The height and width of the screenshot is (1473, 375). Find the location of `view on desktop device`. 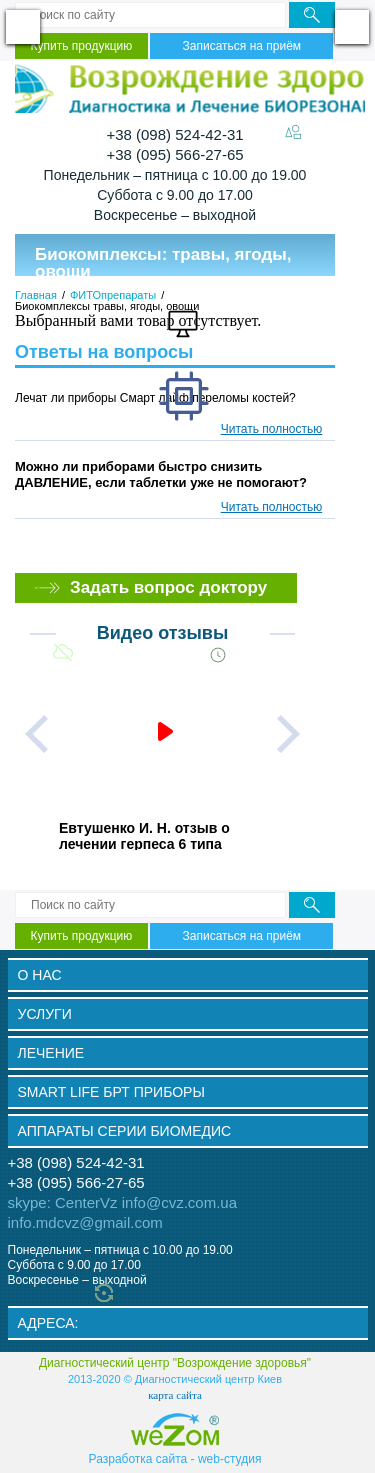

view on desktop device is located at coordinates (183, 324).